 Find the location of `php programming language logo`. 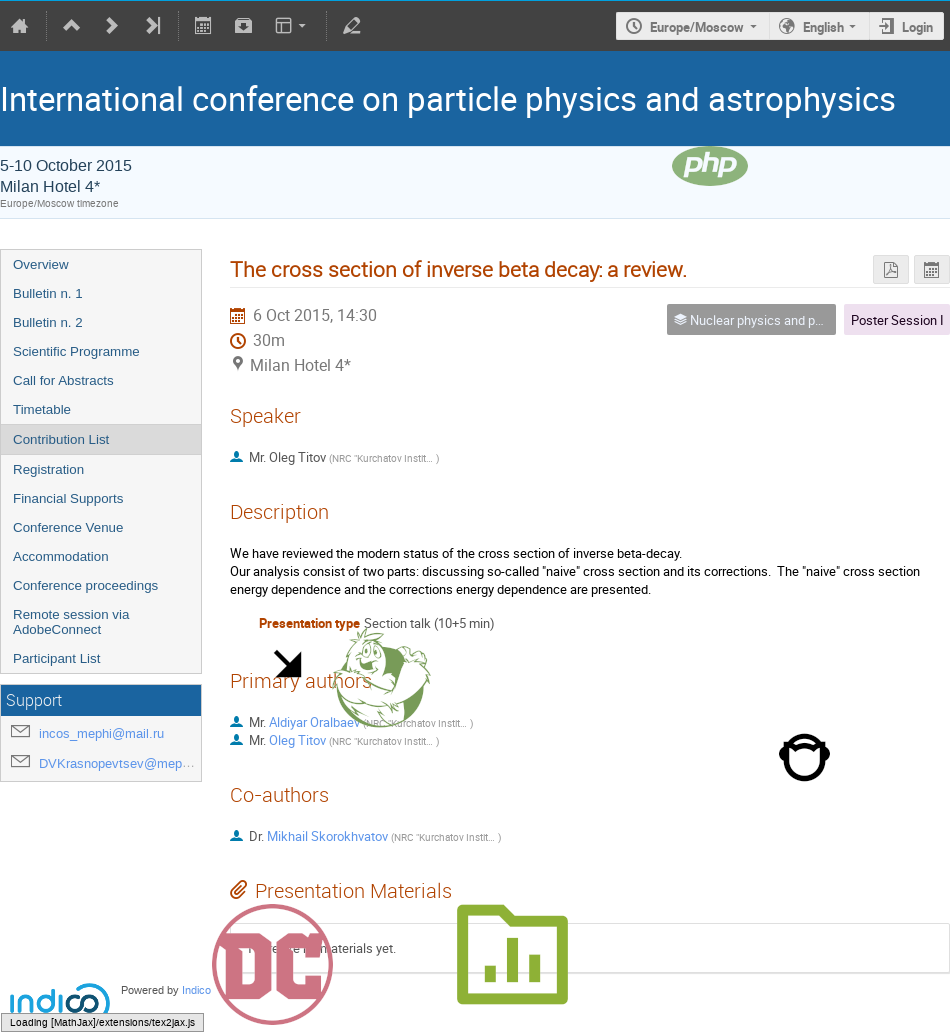

php programming language logo is located at coordinates (710, 166).